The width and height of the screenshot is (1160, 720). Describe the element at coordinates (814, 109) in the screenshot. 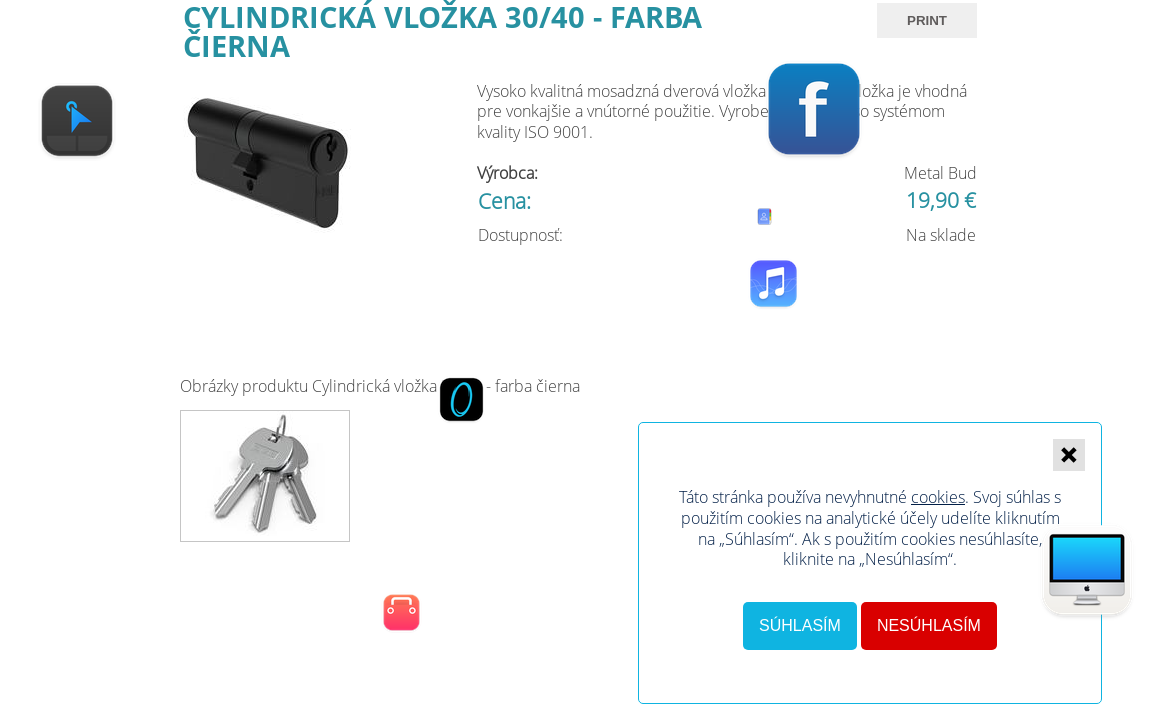

I see `open facebook in browser` at that location.